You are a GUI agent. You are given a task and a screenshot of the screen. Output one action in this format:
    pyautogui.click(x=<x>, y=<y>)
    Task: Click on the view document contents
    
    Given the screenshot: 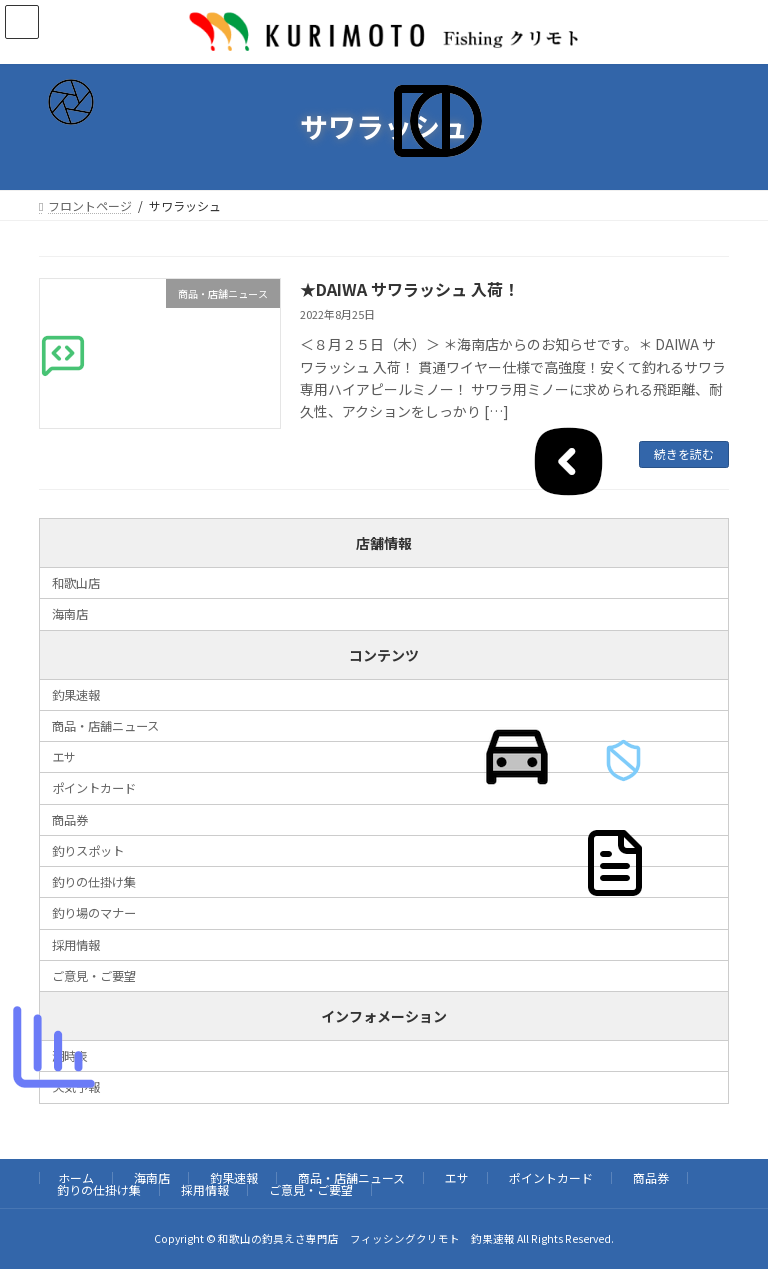 What is the action you would take?
    pyautogui.click(x=615, y=863)
    